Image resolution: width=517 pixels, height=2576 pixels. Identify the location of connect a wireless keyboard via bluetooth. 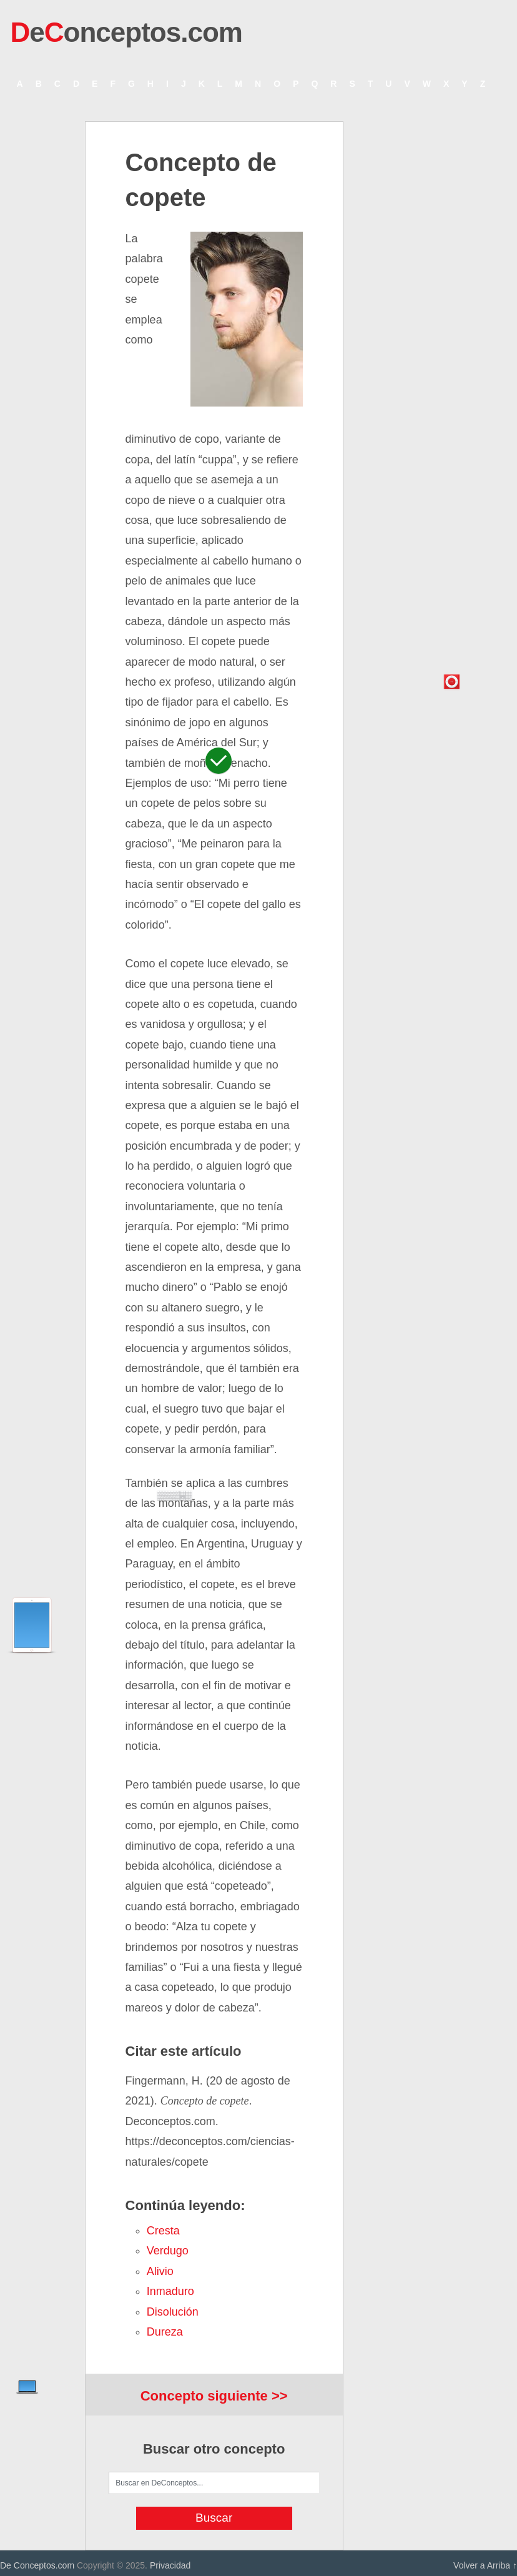
(174, 1495).